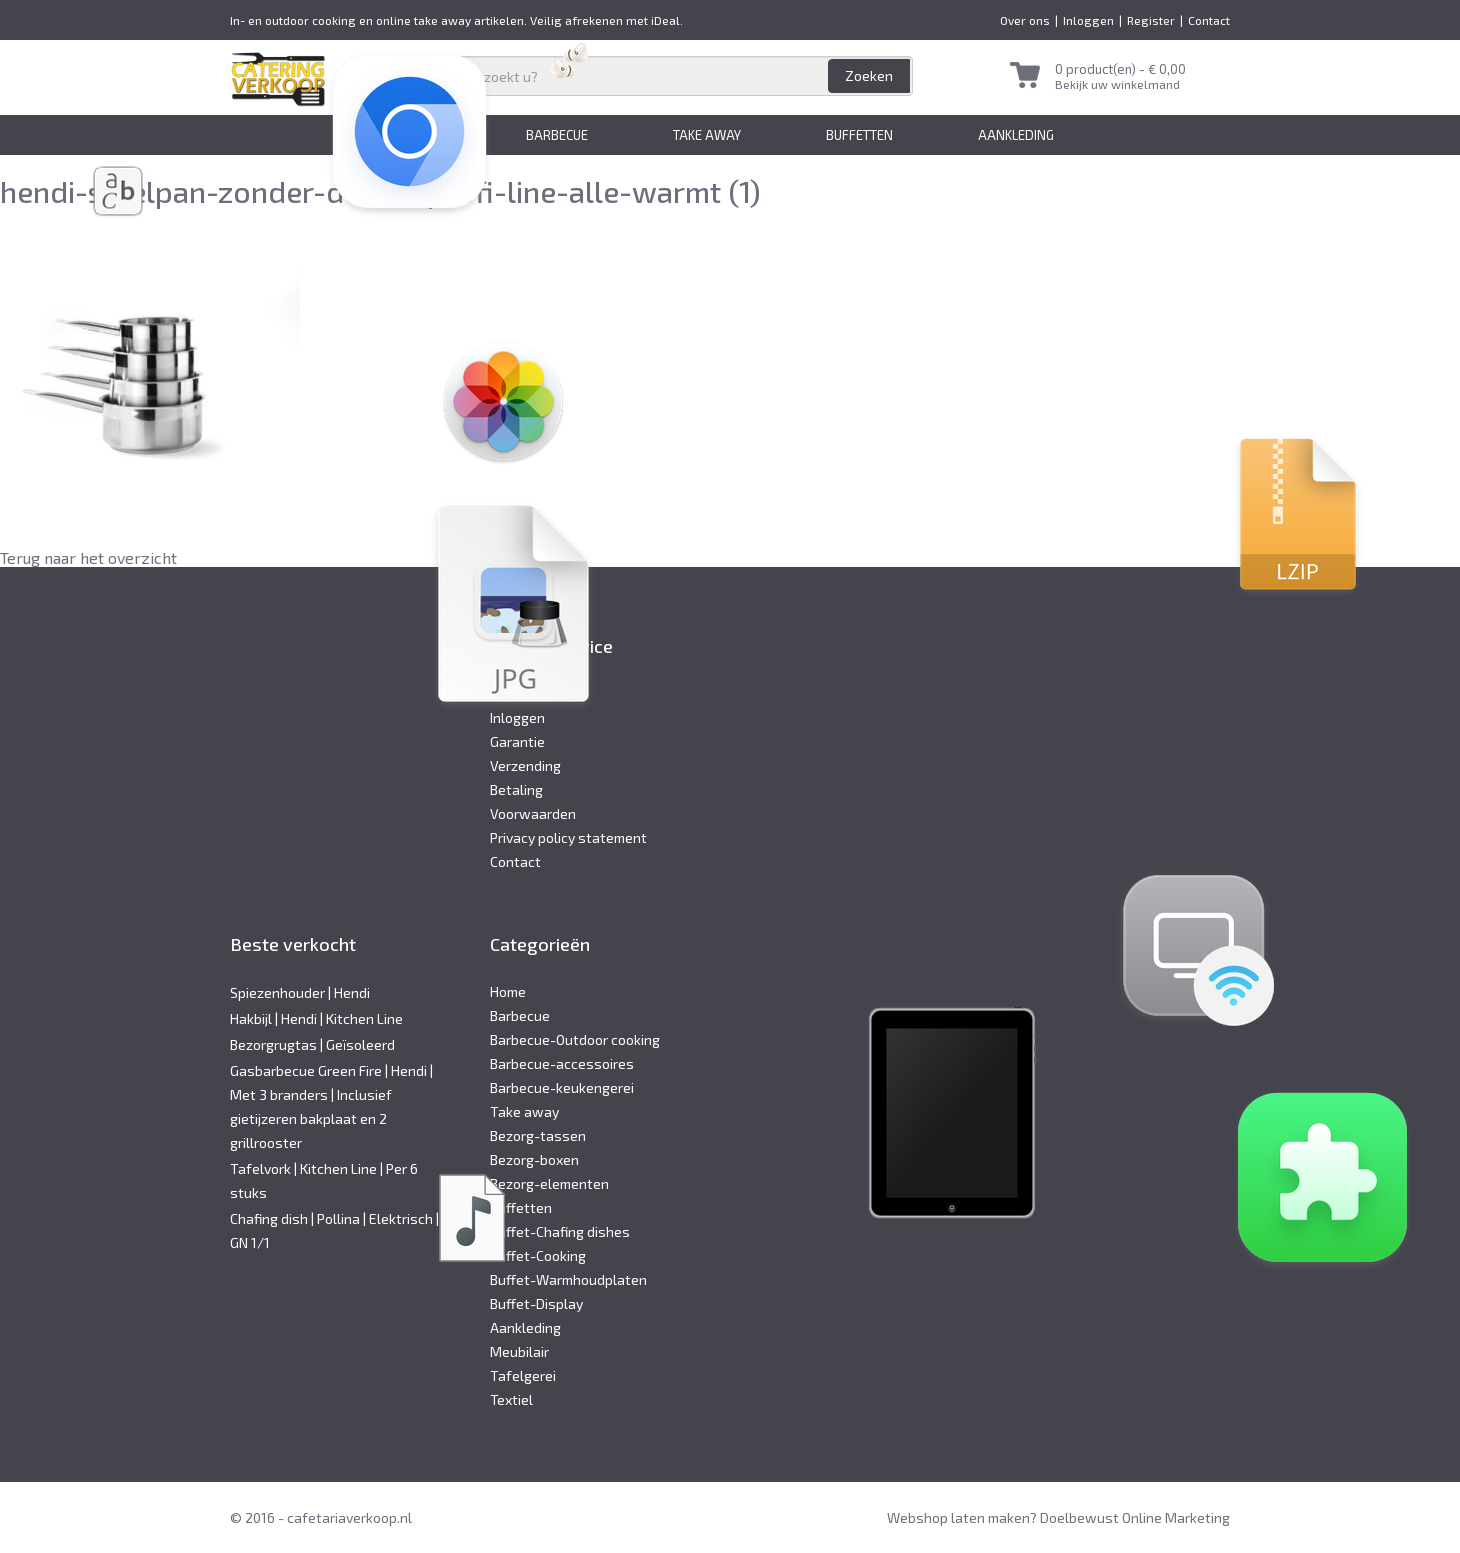  What do you see at coordinates (1195, 948) in the screenshot?
I see `open remote desktop preferences` at bounding box center [1195, 948].